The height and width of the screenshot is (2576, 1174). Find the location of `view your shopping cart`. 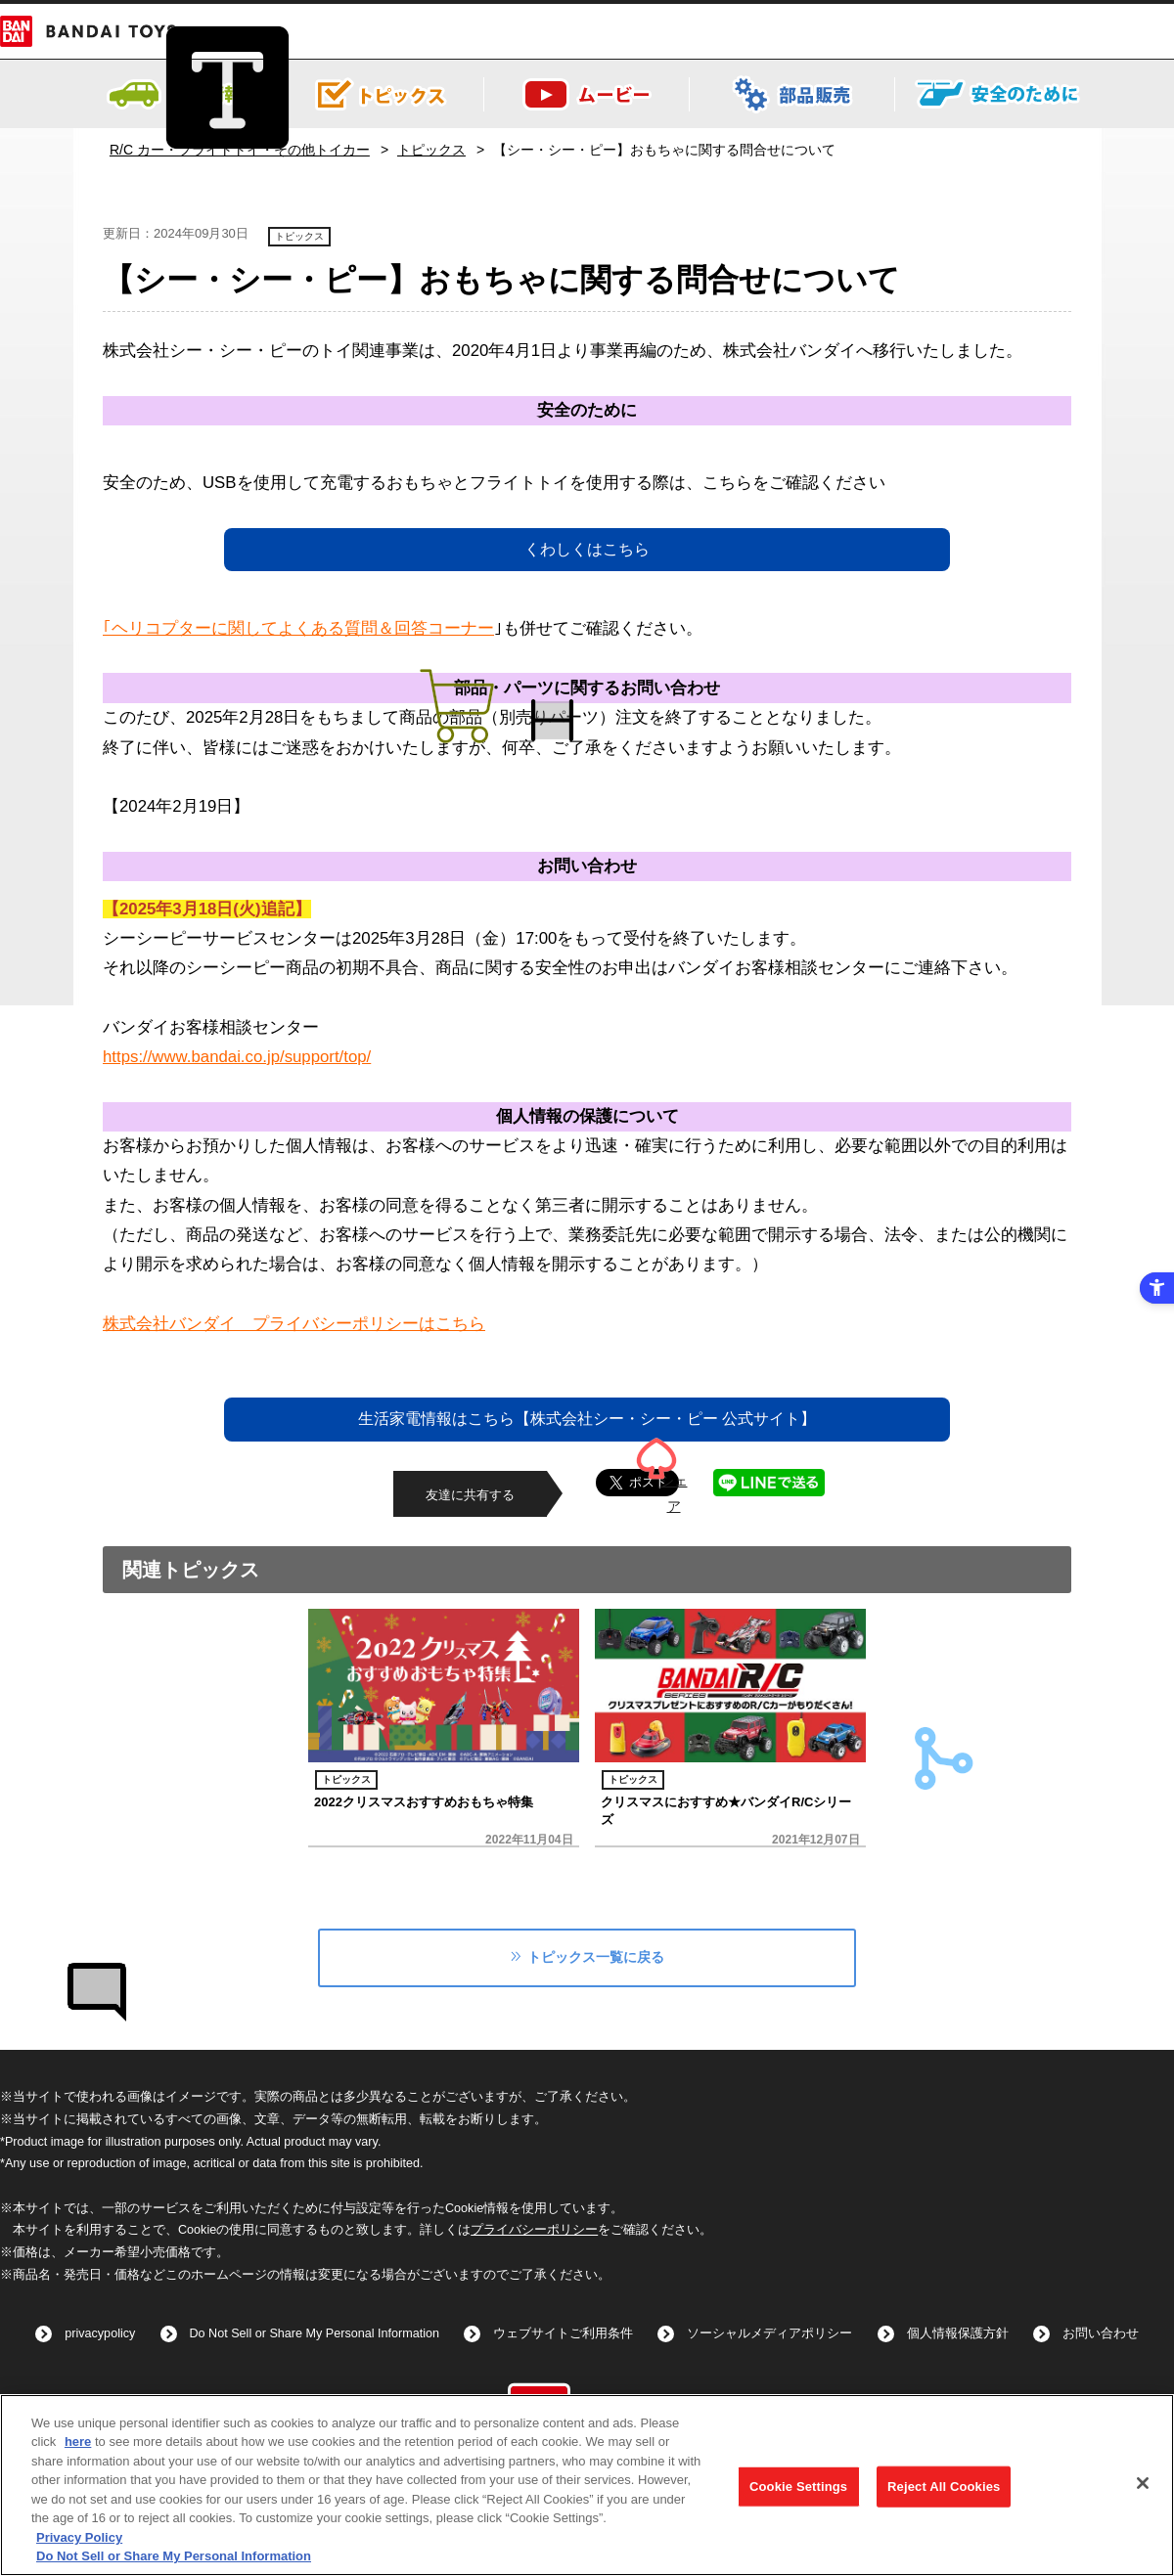

view your shopping cart is located at coordinates (458, 707).